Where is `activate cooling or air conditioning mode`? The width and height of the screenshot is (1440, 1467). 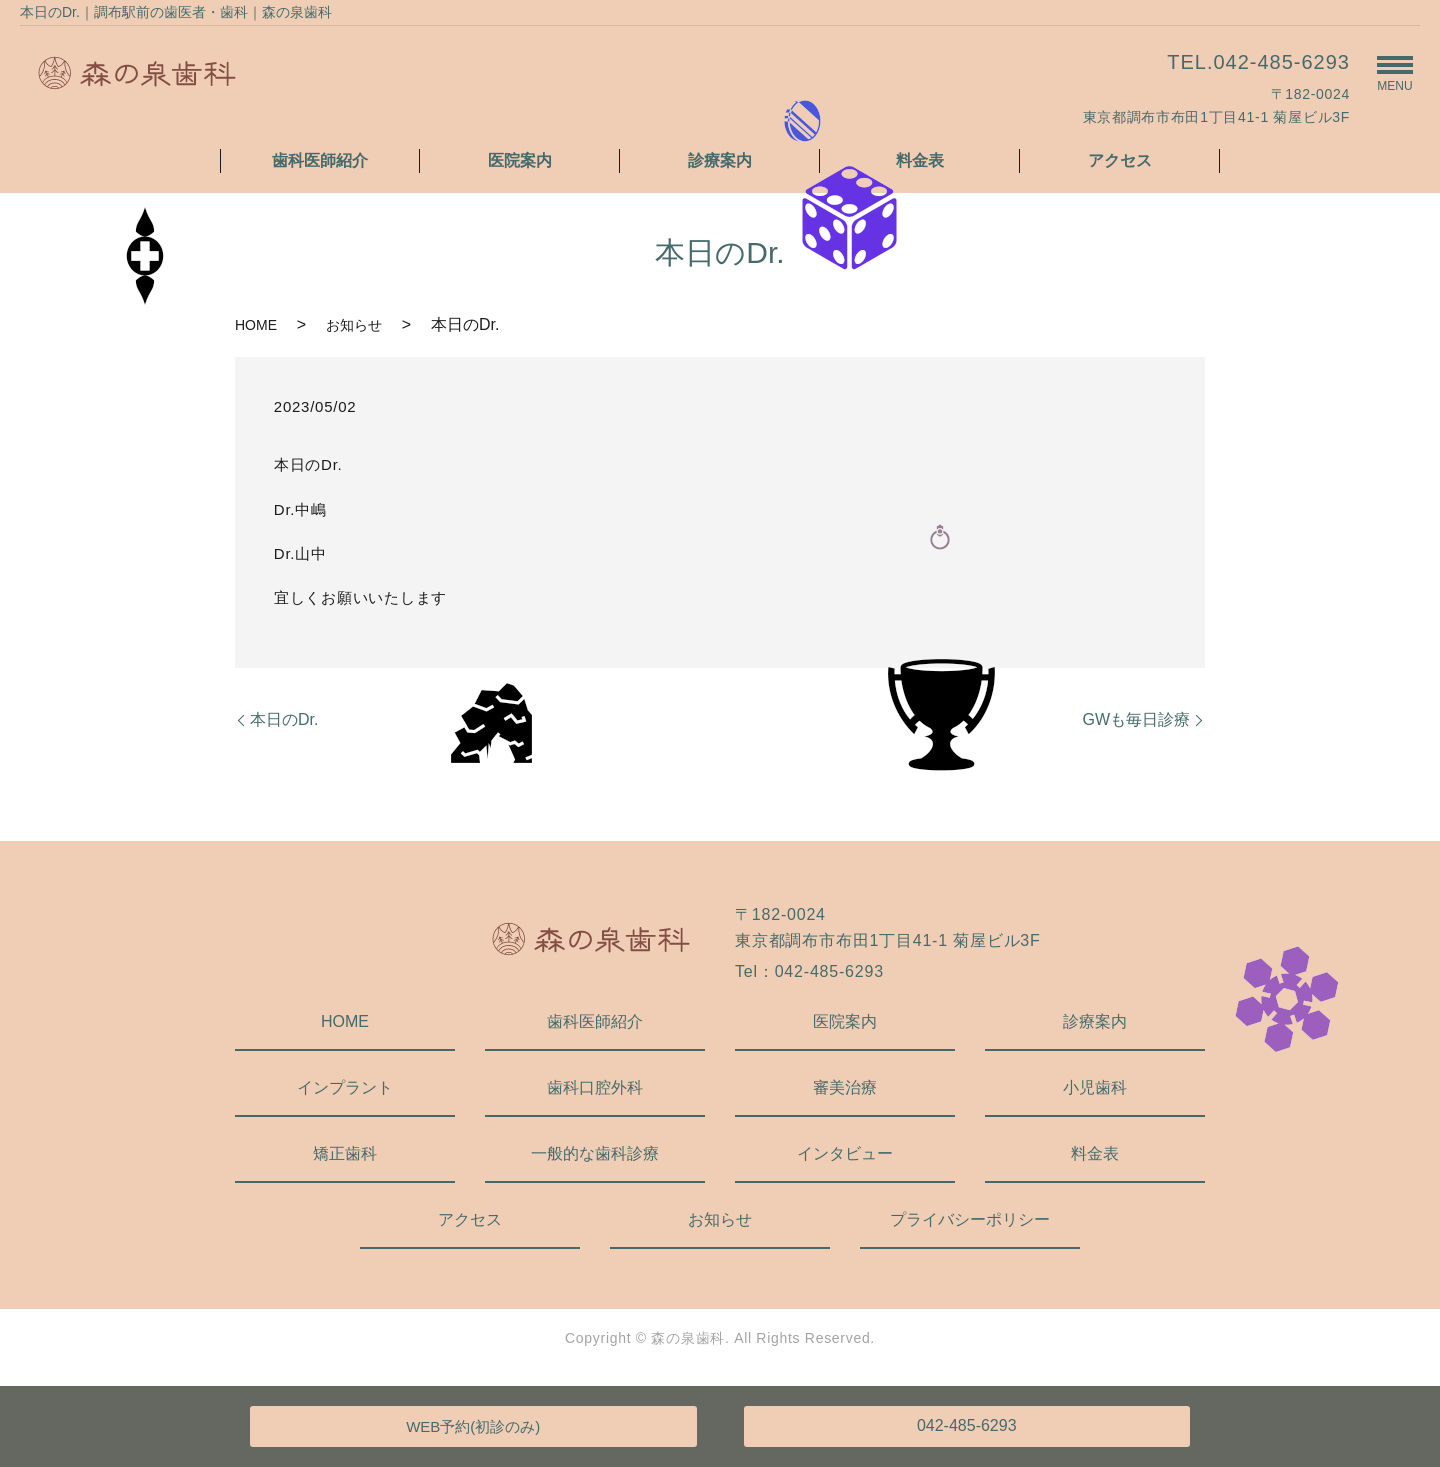 activate cooling or air conditioning mode is located at coordinates (1286, 999).